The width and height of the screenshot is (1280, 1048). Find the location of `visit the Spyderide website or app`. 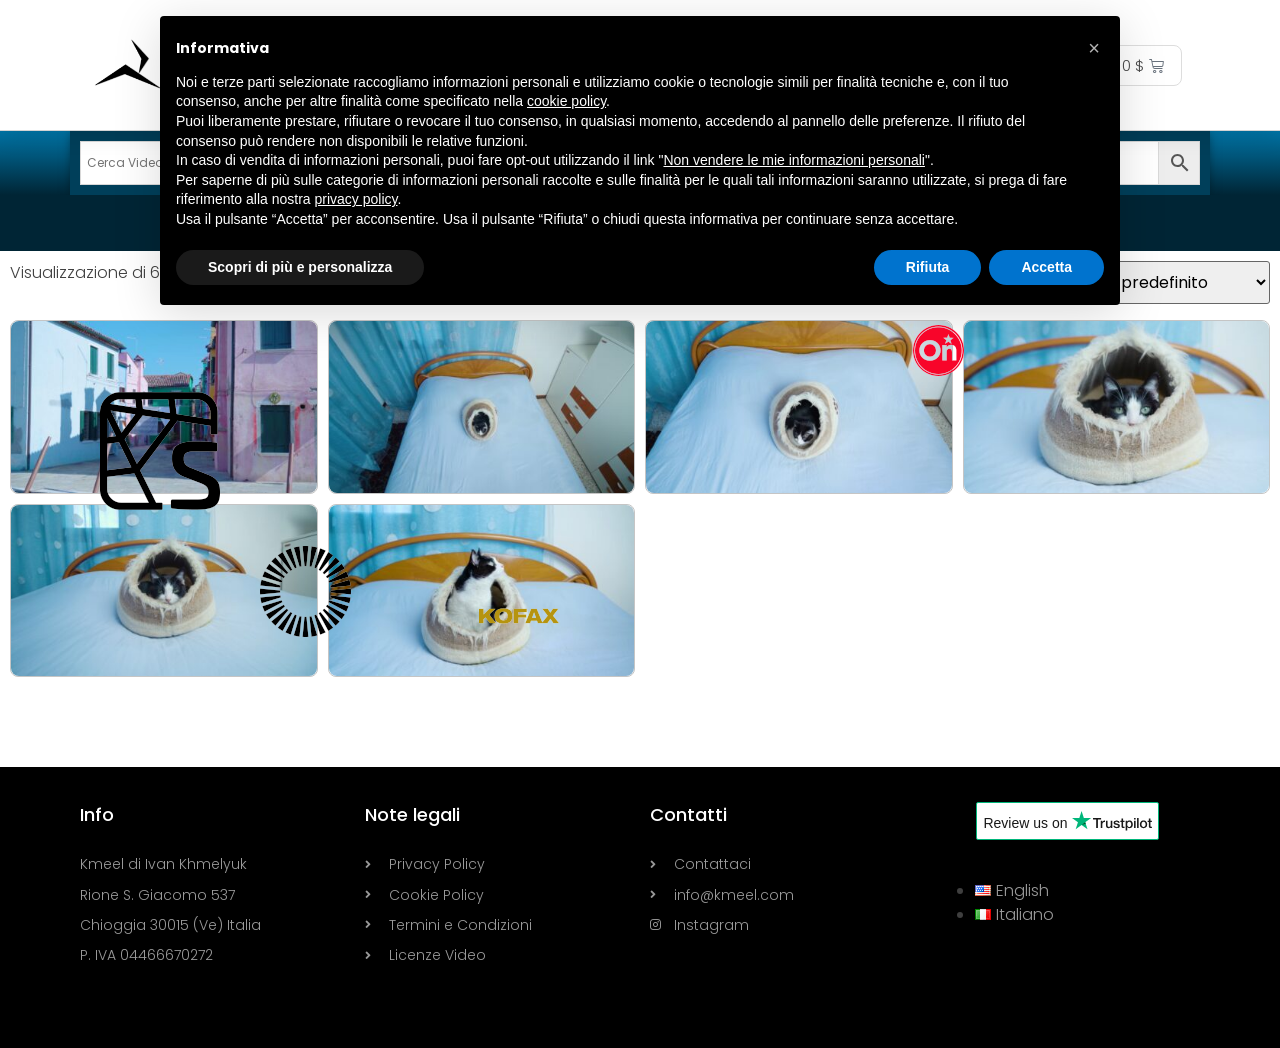

visit the Spyderide website or app is located at coordinates (160, 451).